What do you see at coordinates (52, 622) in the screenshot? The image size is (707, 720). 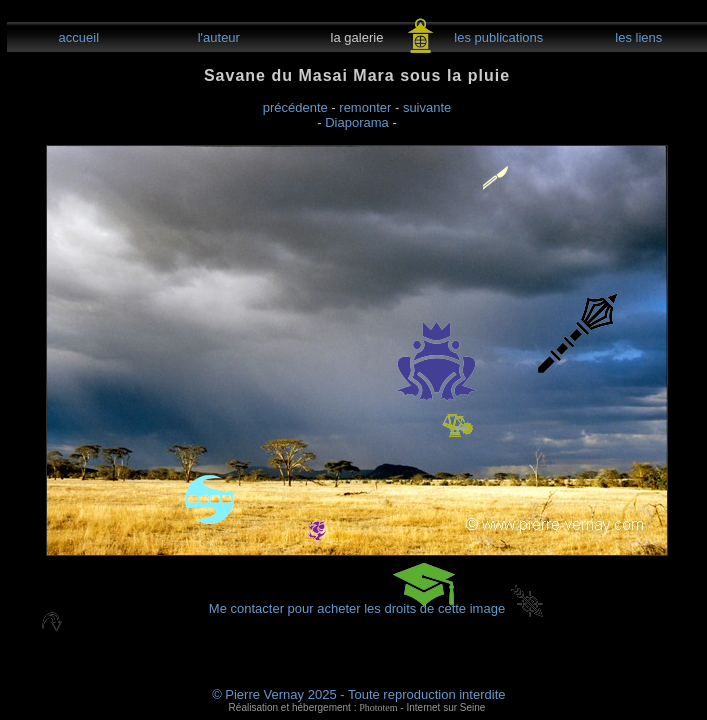 I see `undo or revert last action` at bounding box center [52, 622].